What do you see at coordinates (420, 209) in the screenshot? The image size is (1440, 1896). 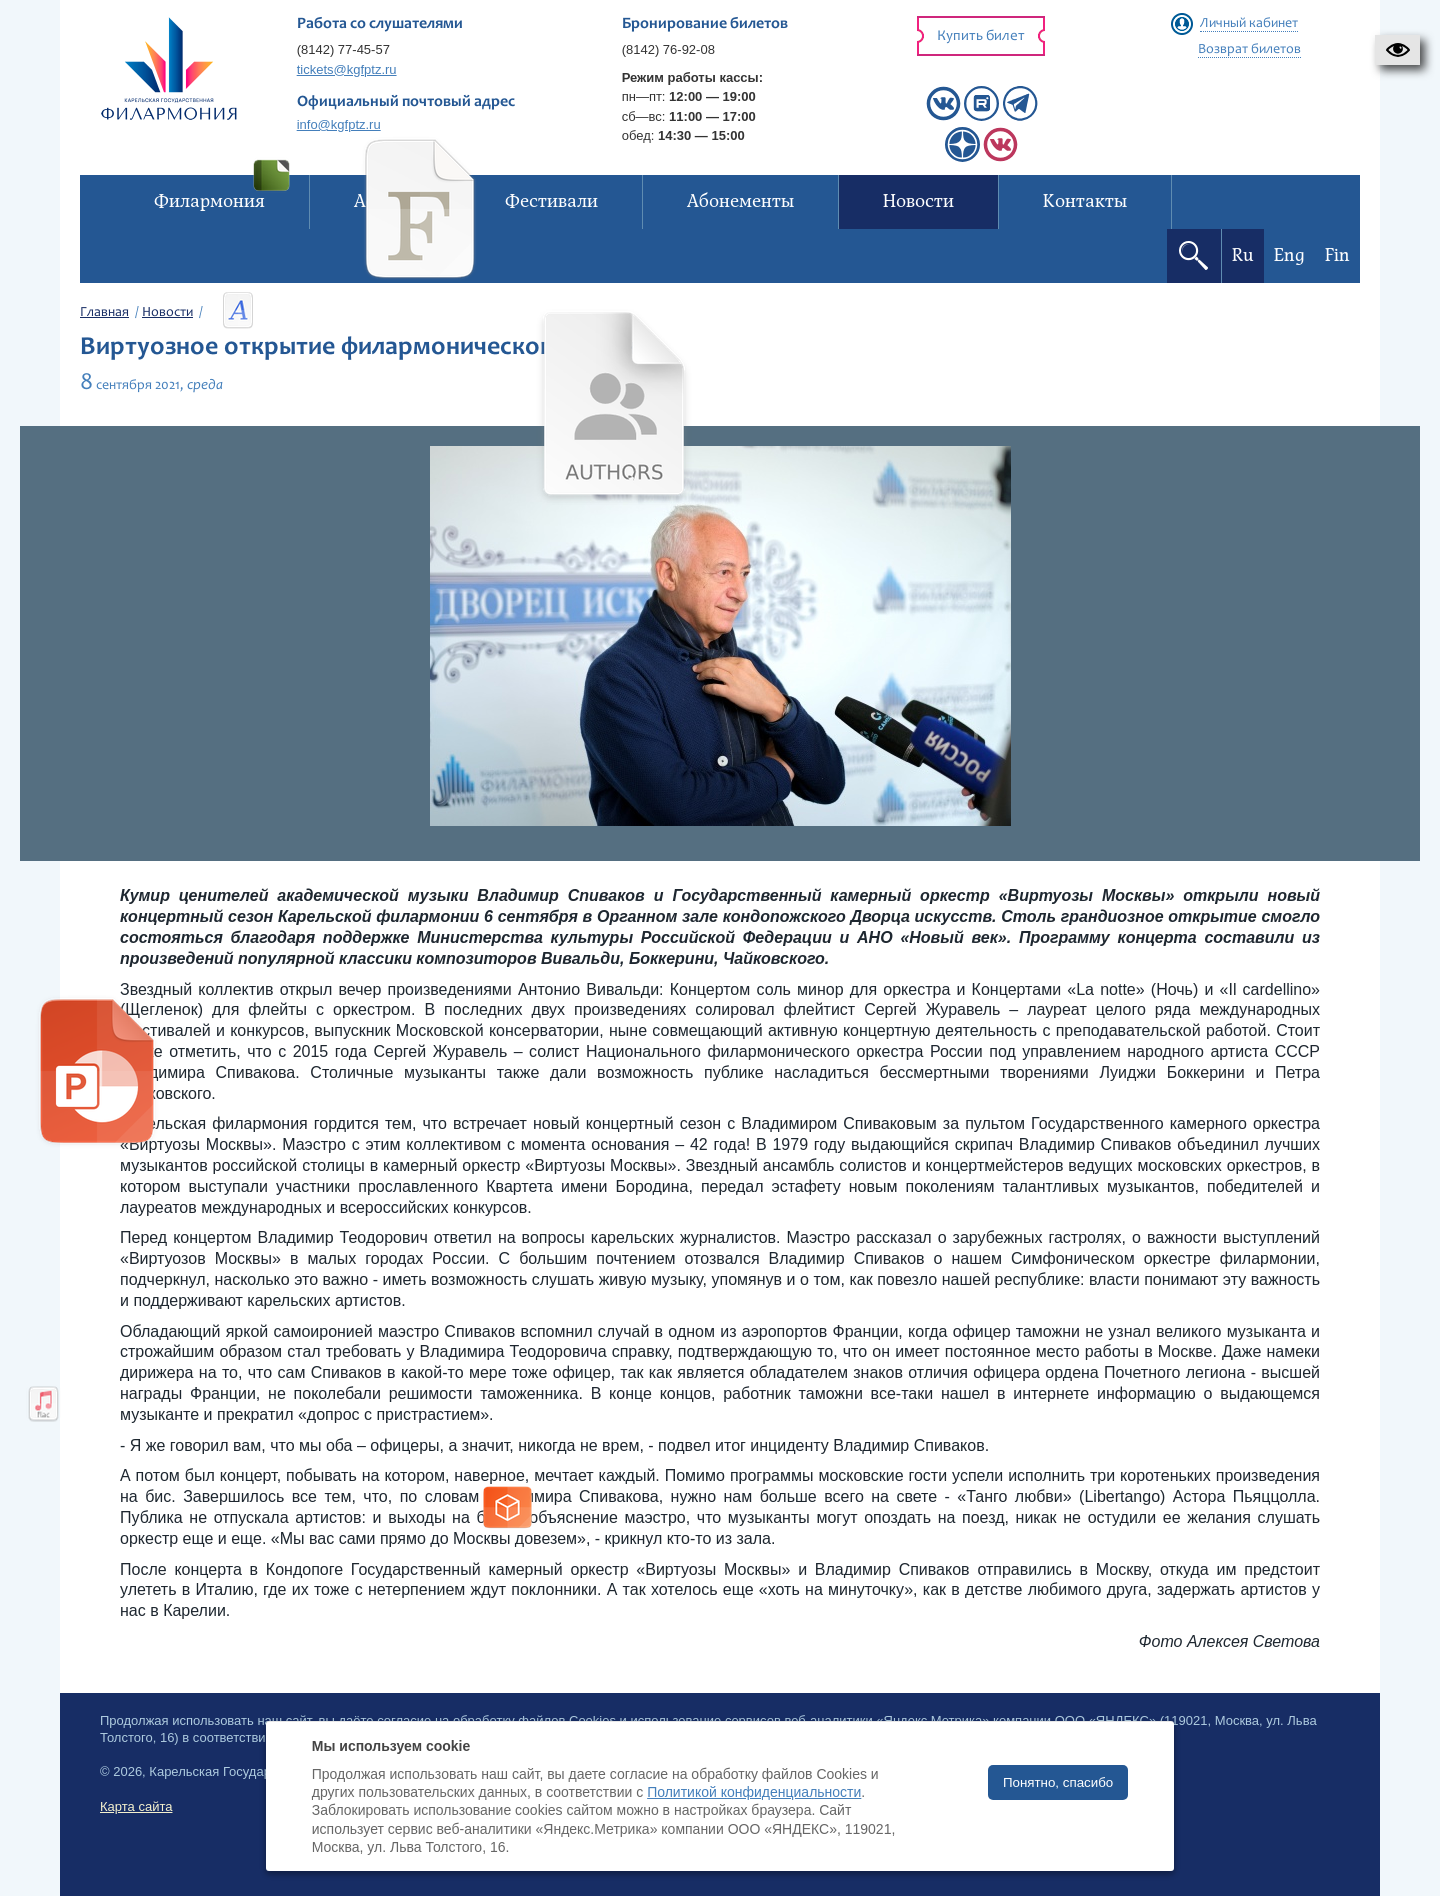 I see `a fortran source code file` at bounding box center [420, 209].